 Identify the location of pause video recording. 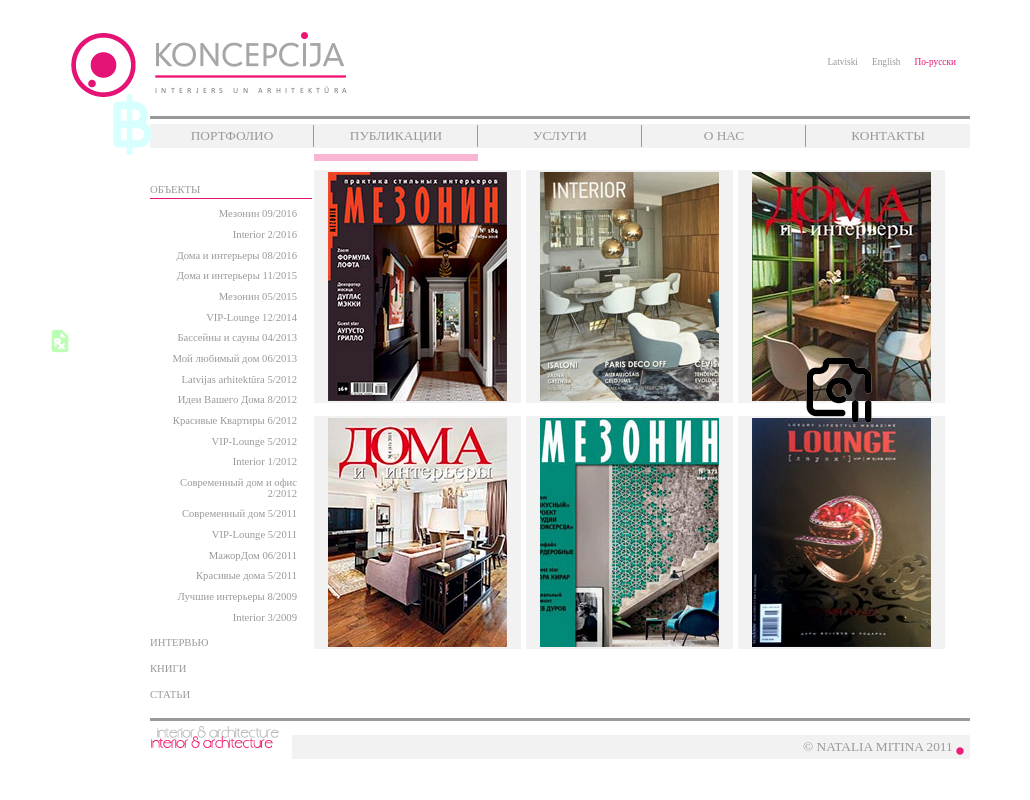
(839, 387).